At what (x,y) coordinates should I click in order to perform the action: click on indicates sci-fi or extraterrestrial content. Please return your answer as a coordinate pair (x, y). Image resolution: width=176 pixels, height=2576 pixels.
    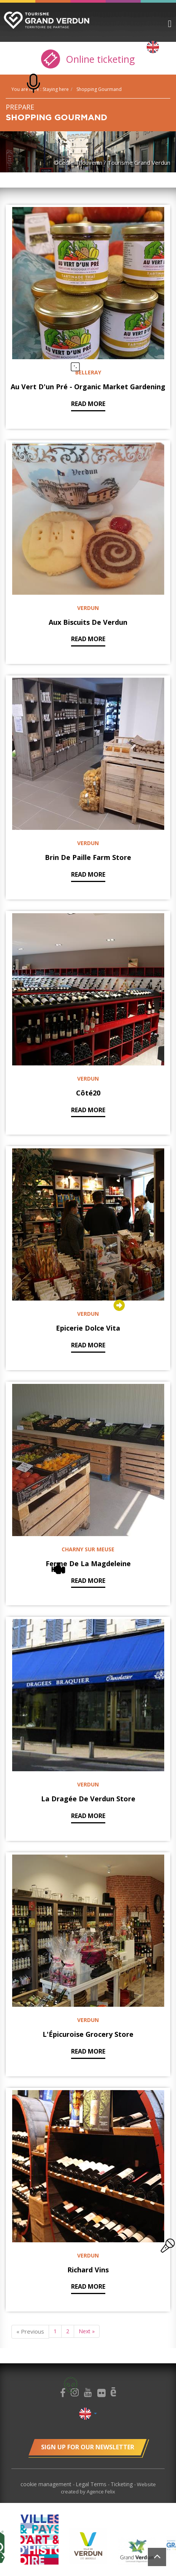
    Looking at the image, I should click on (71, 2385).